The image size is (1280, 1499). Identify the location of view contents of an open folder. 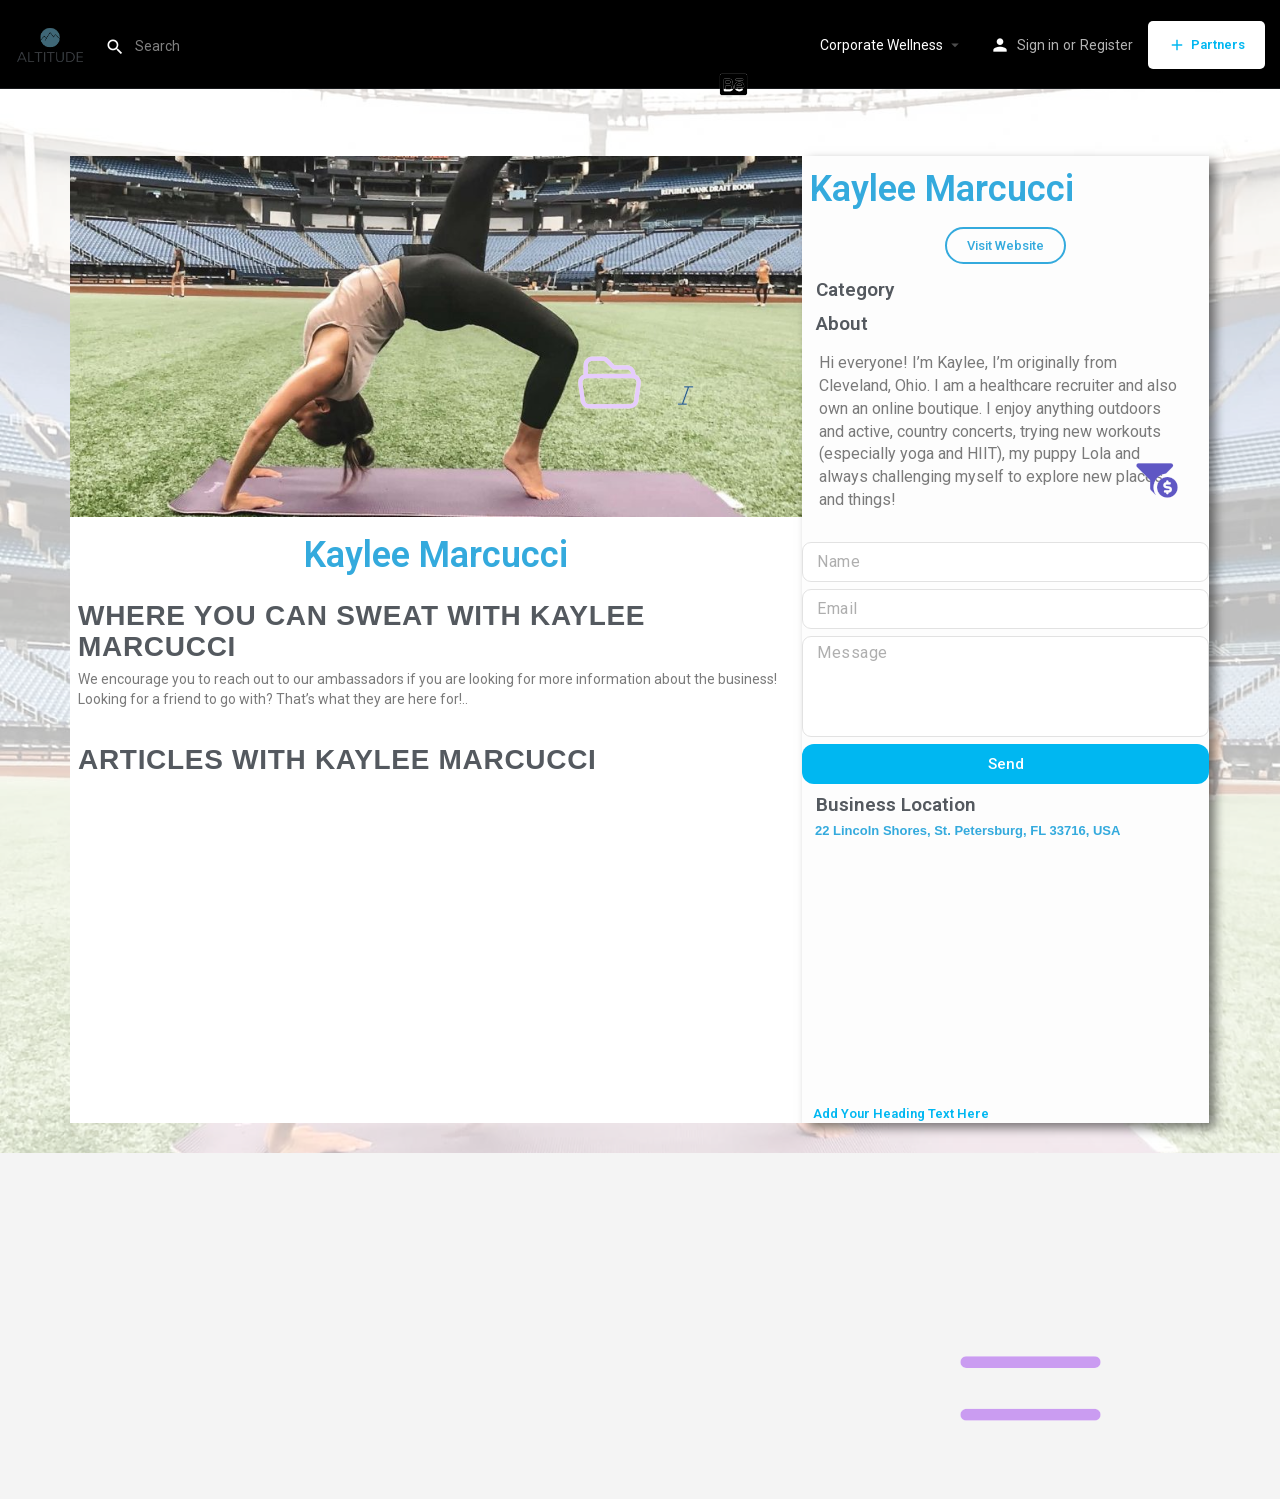
(609, 382).